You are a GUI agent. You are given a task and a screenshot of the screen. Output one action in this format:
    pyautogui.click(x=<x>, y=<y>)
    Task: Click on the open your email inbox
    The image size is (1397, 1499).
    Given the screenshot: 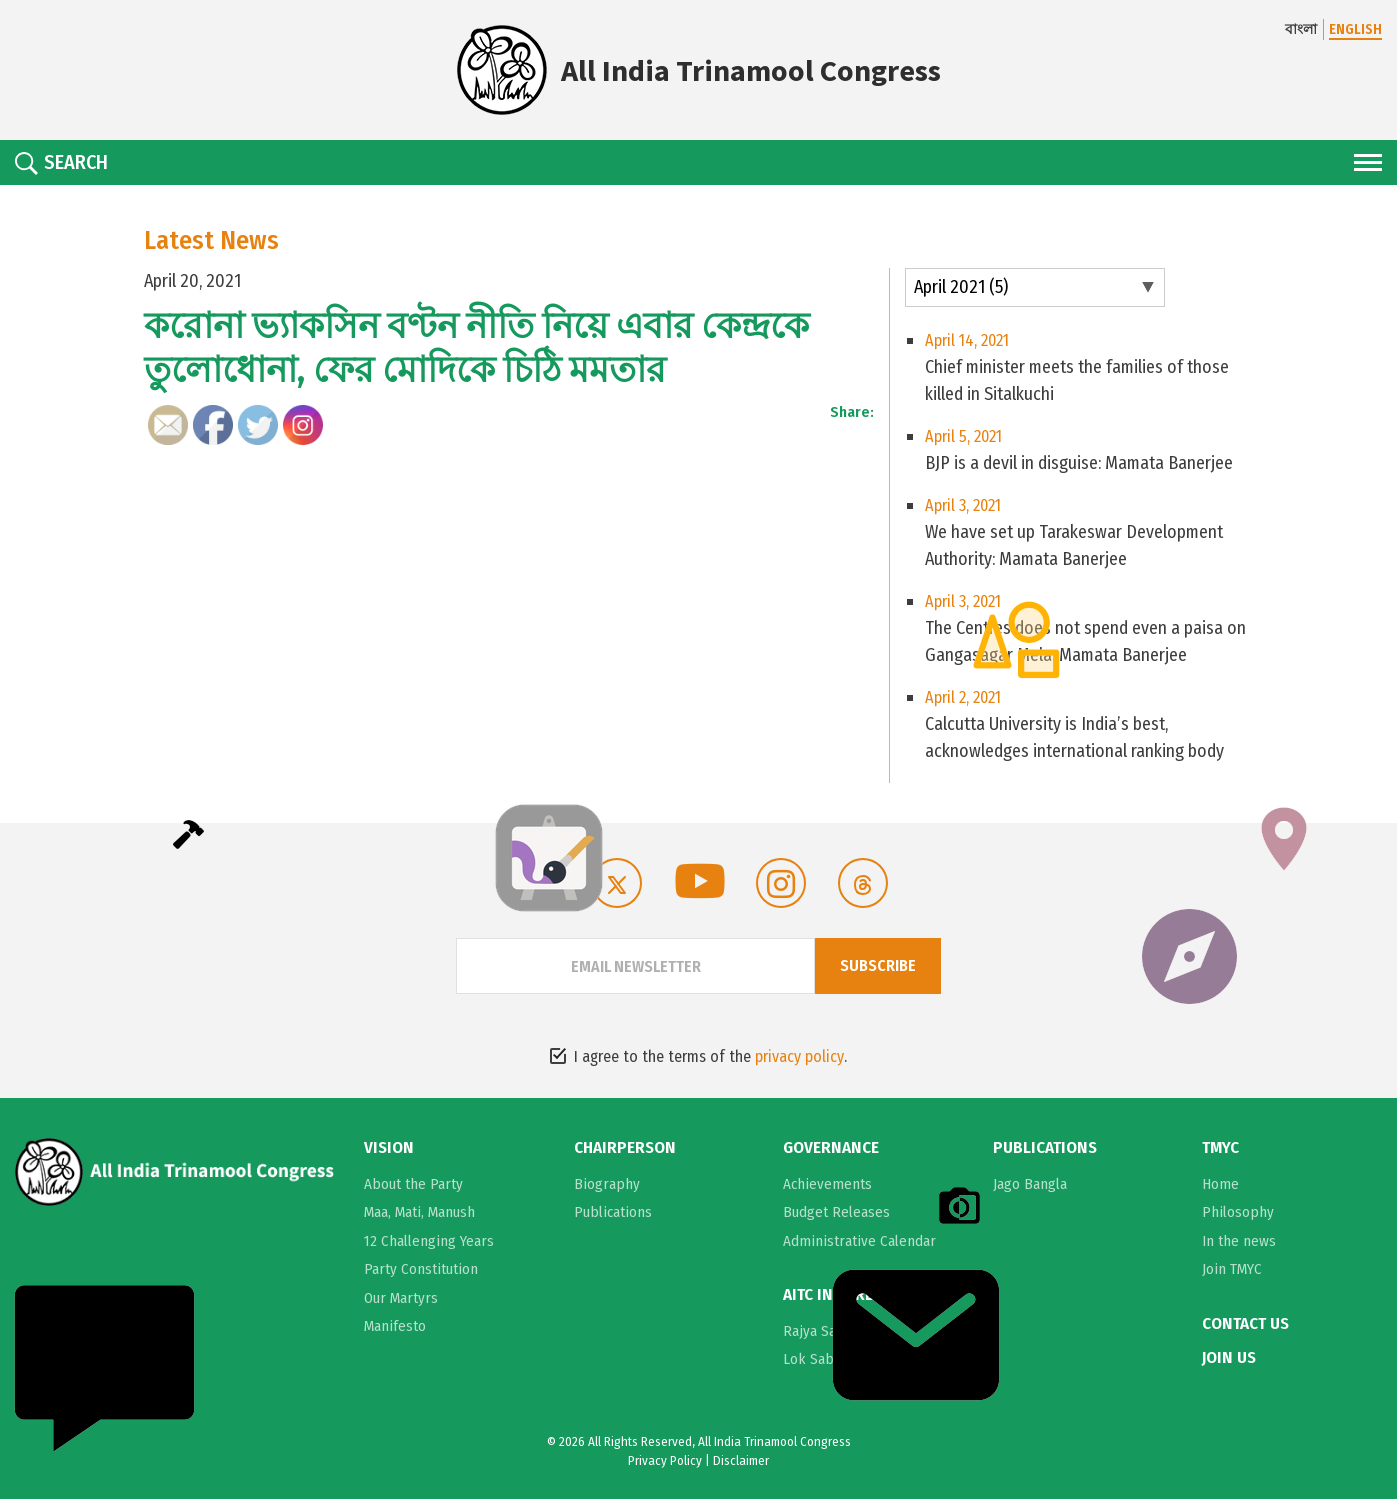 What is the action you would take?
    pyautogui.click(x=916, y=1335)
    